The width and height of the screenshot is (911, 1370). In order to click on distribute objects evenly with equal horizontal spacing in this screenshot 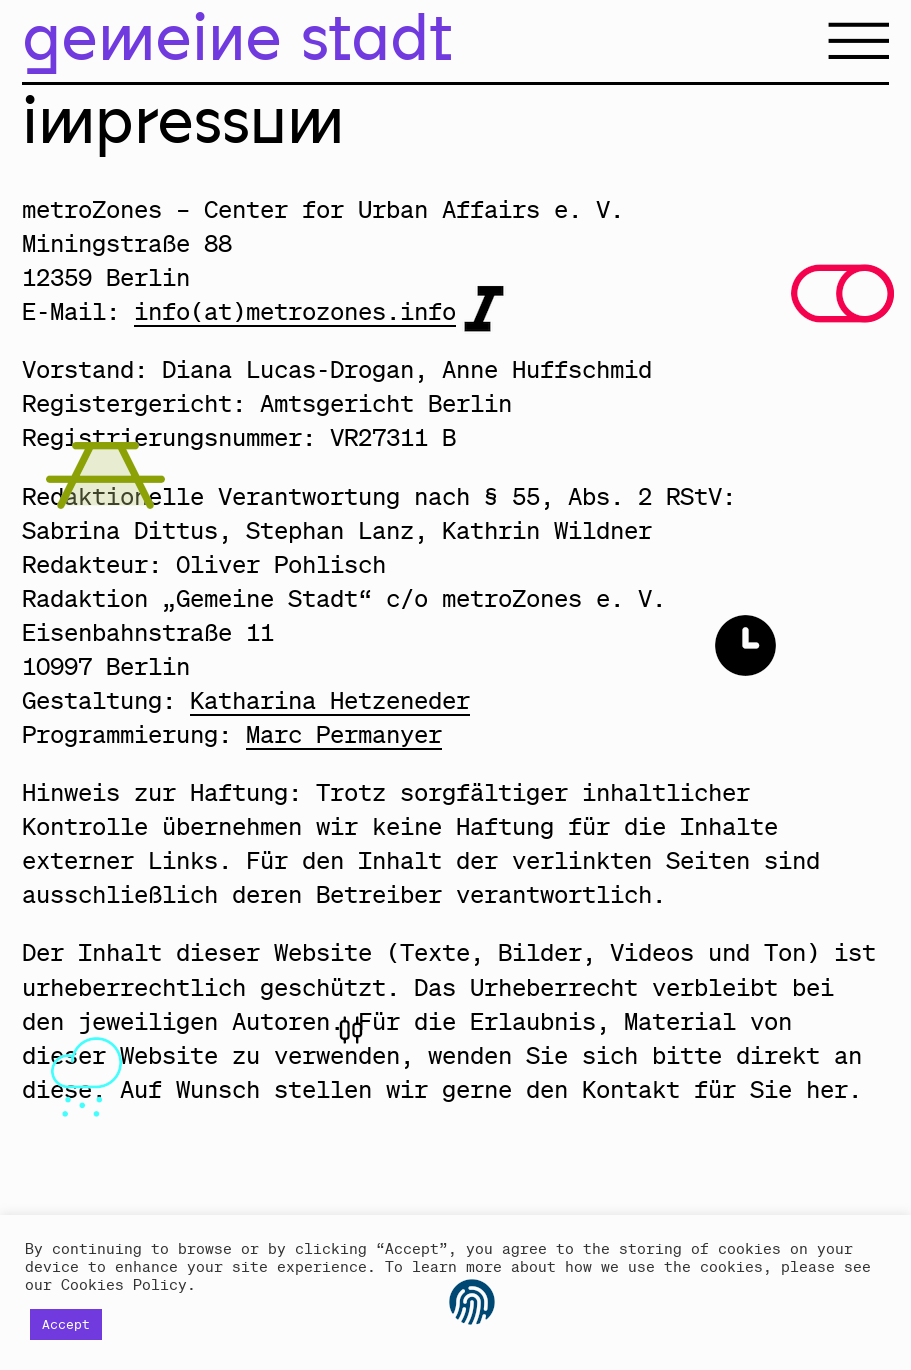, I will do `click(351, 1030)`.